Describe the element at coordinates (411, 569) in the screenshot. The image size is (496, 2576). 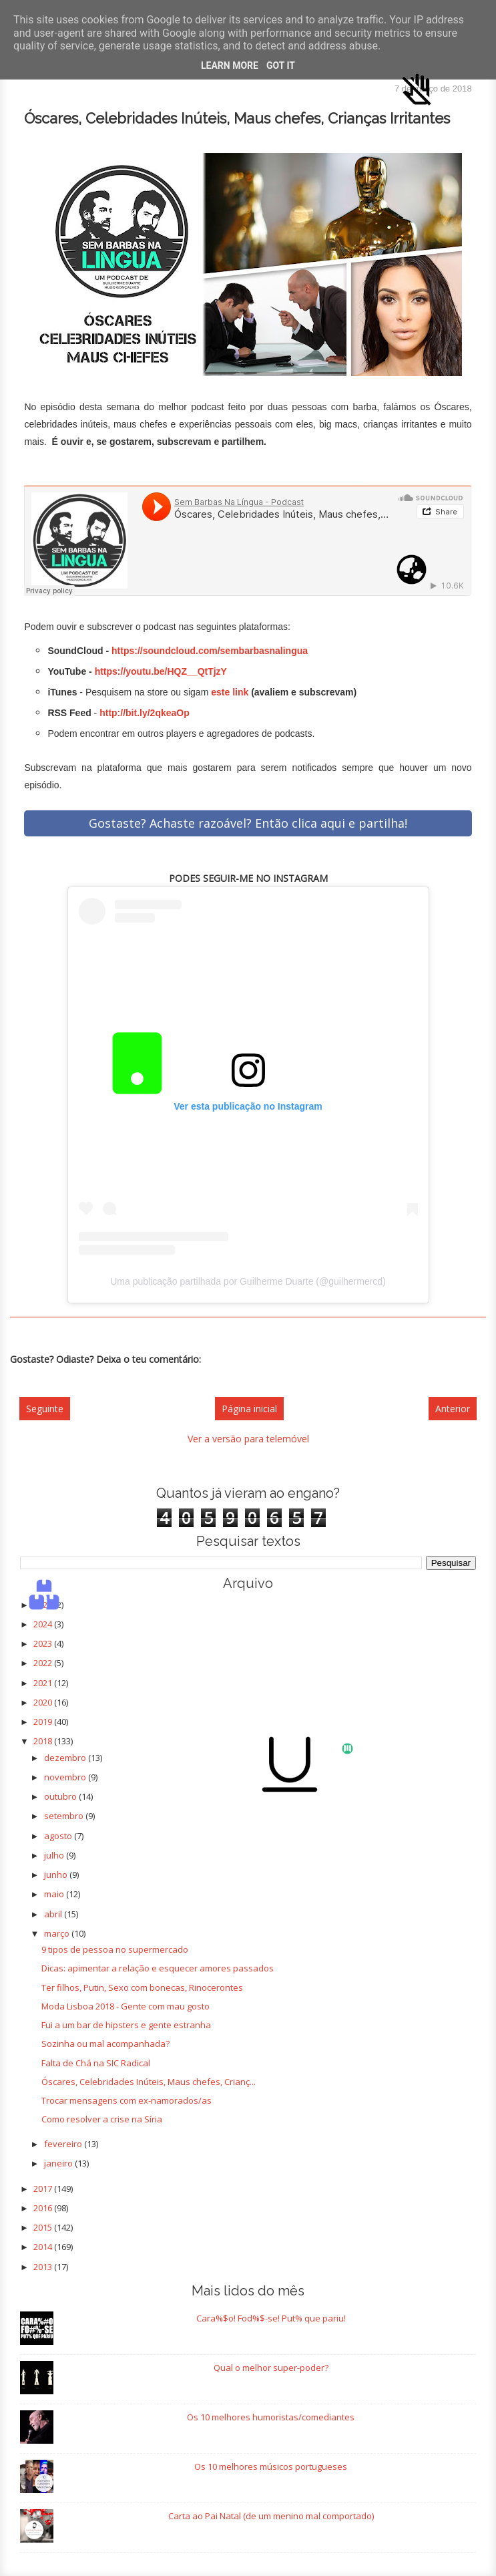
I see `view asia-pacific region settings` at that location.